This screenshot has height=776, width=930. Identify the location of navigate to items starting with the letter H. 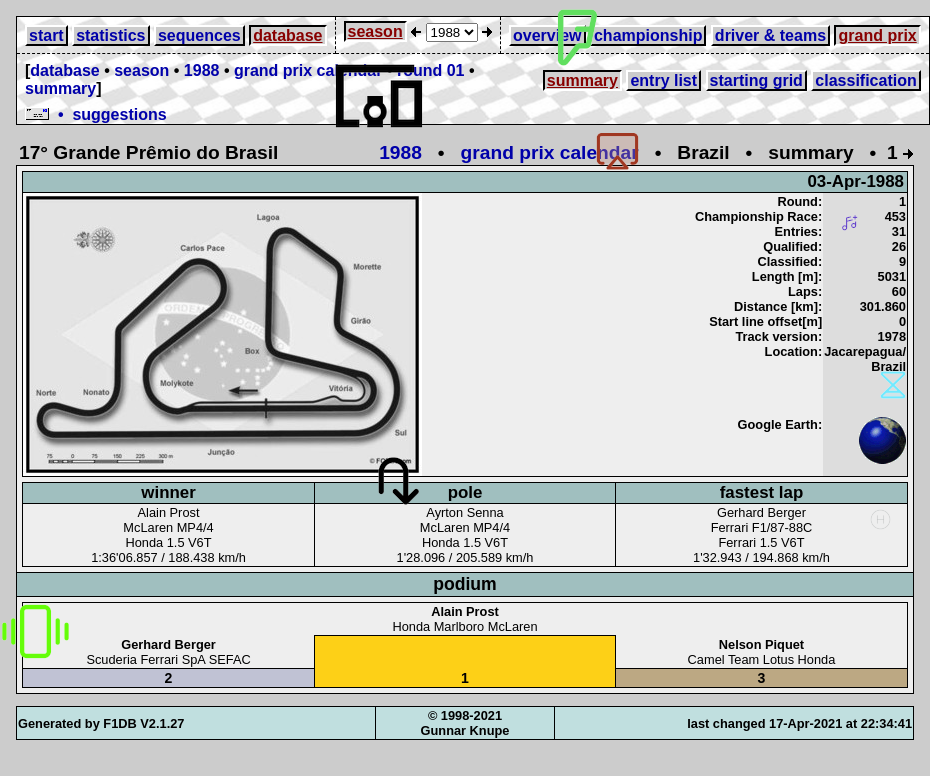
(880, 519).